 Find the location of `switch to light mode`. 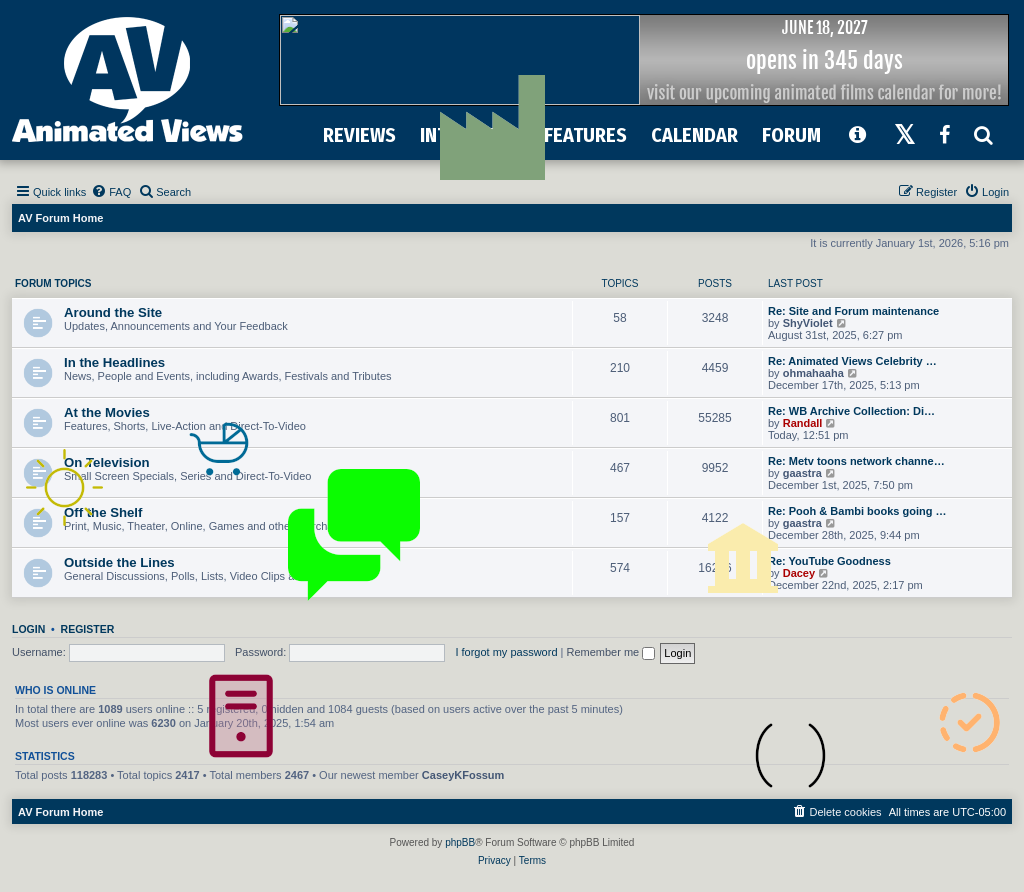

switch to light mode is located at coordinates (64, 487).